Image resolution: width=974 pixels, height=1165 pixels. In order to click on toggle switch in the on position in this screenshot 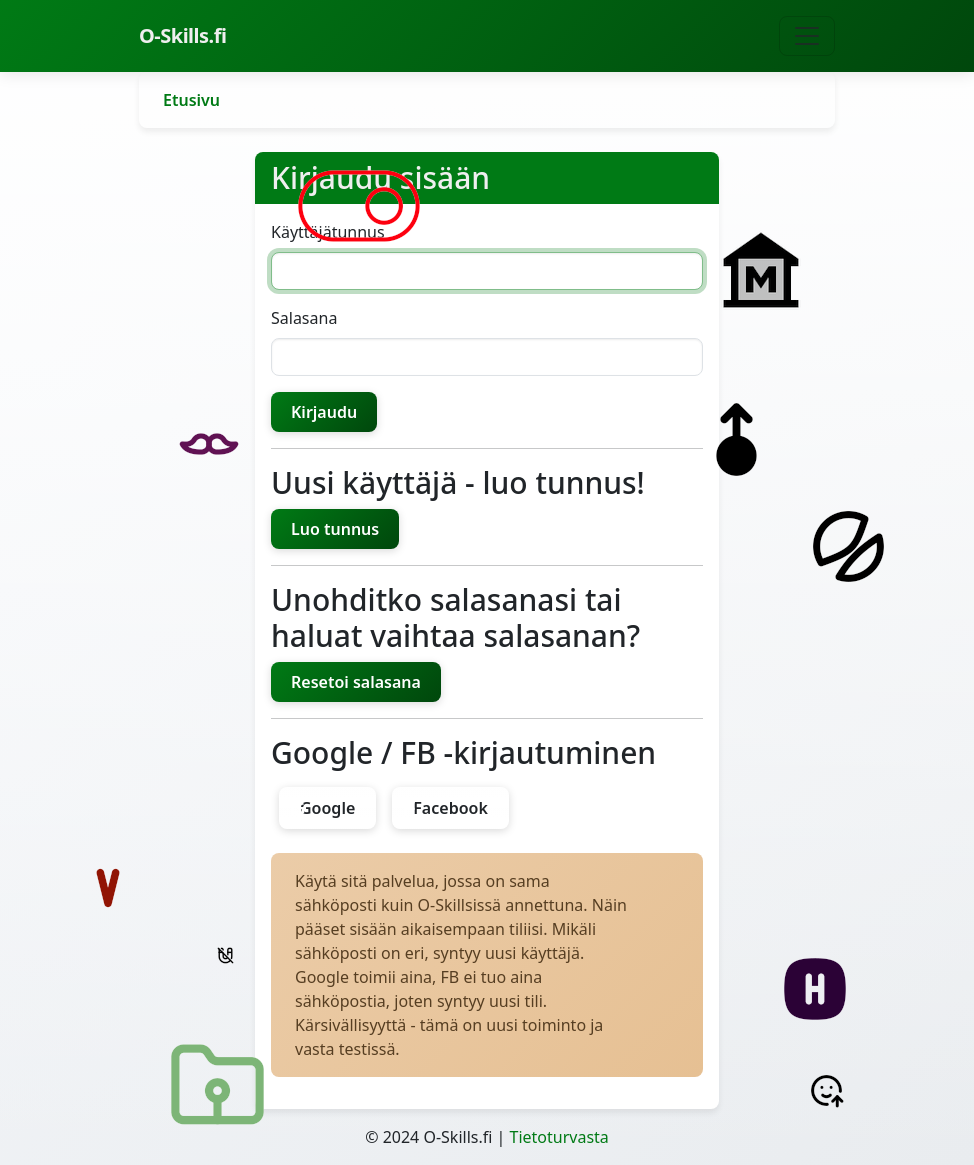, I will do `click(359, 206)`.